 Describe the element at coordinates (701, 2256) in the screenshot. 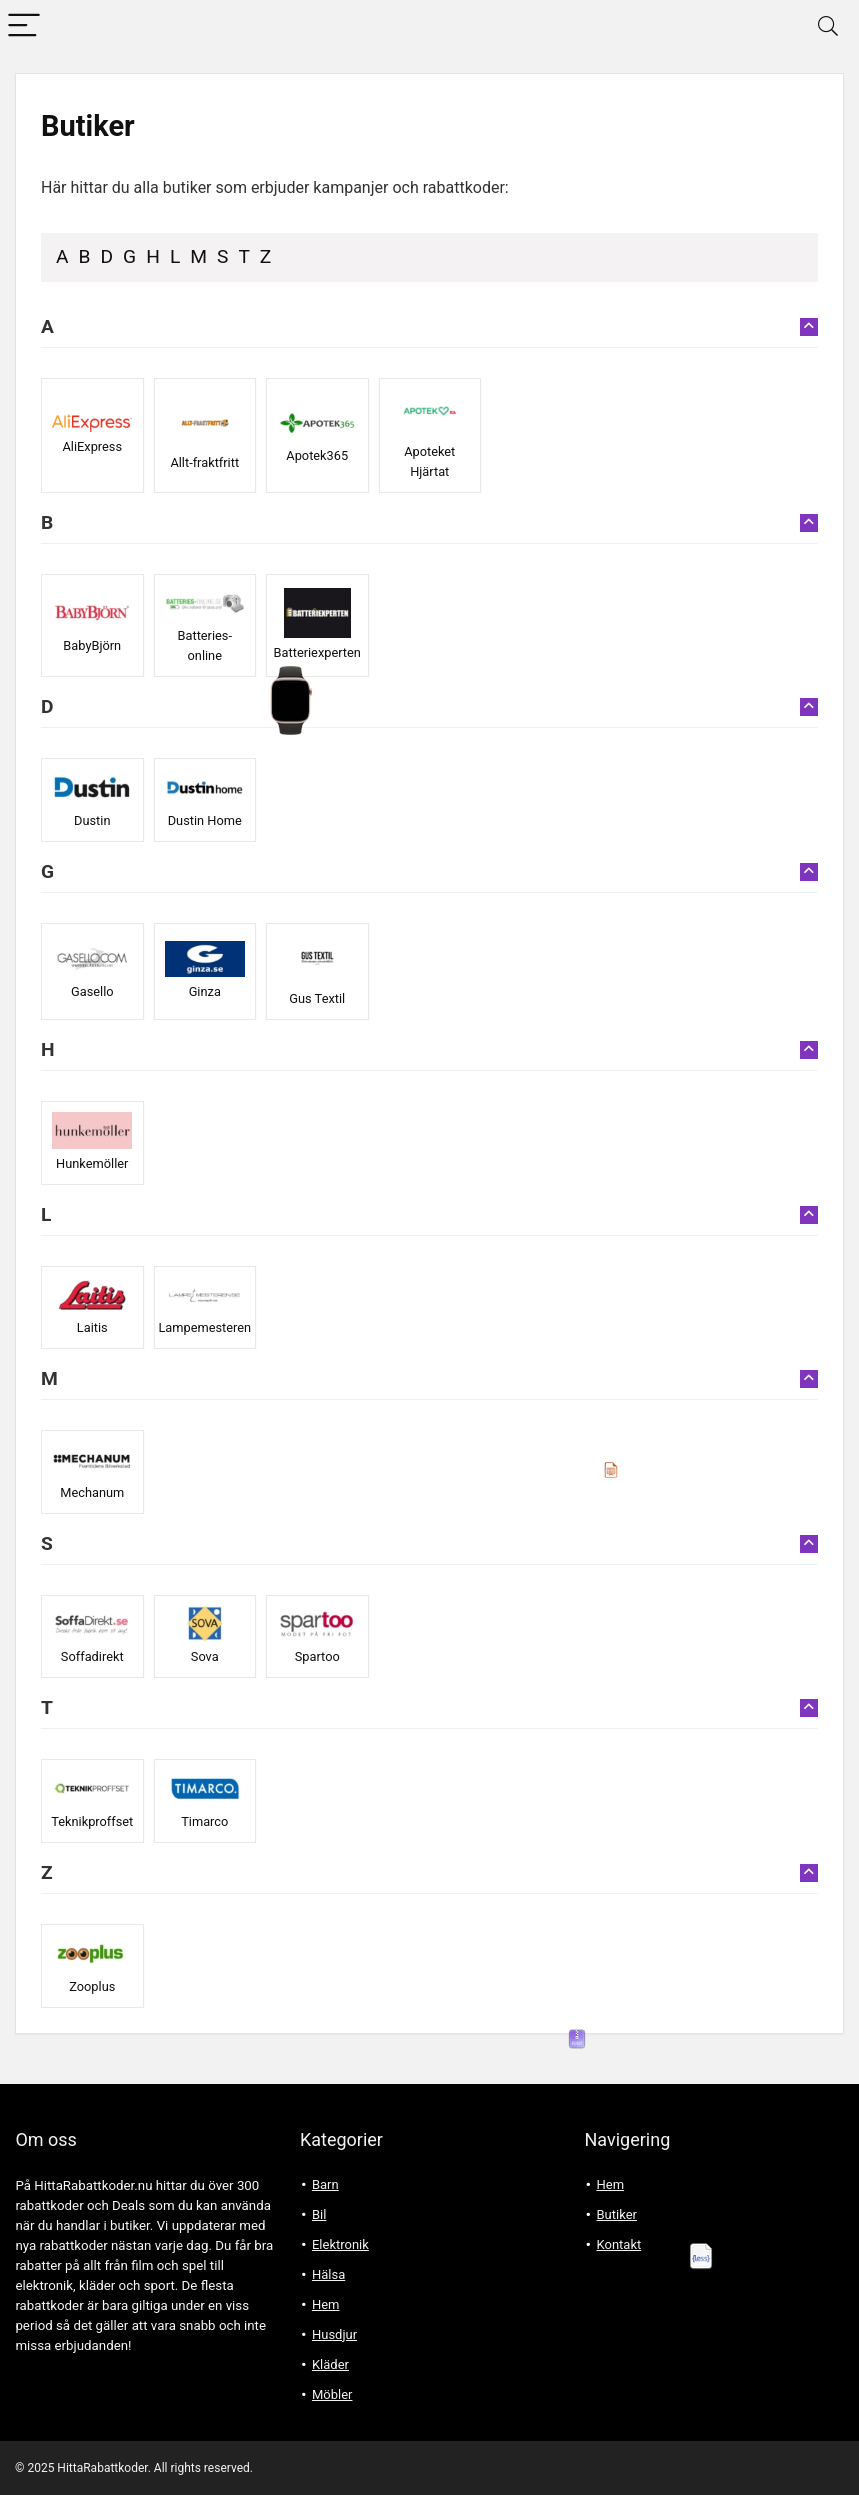

I see `a LESS stylesheet file` at that location.